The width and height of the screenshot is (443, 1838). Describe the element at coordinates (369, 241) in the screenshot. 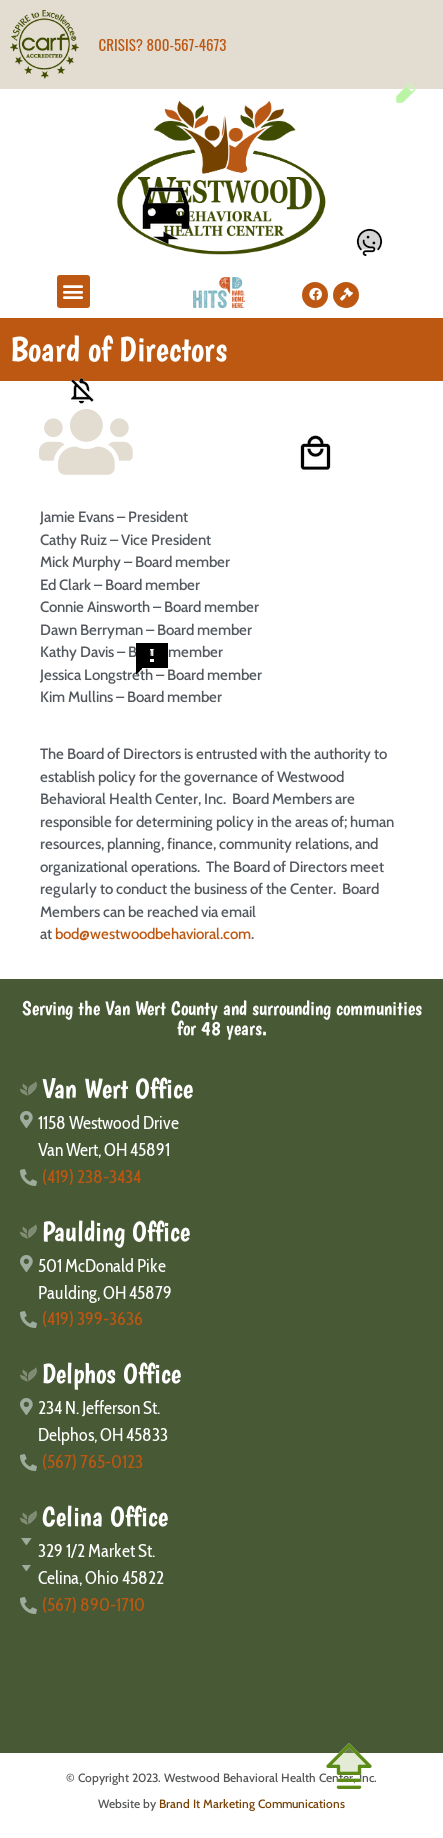

I see `react with a melting or overwhelmed emoji` at that location.